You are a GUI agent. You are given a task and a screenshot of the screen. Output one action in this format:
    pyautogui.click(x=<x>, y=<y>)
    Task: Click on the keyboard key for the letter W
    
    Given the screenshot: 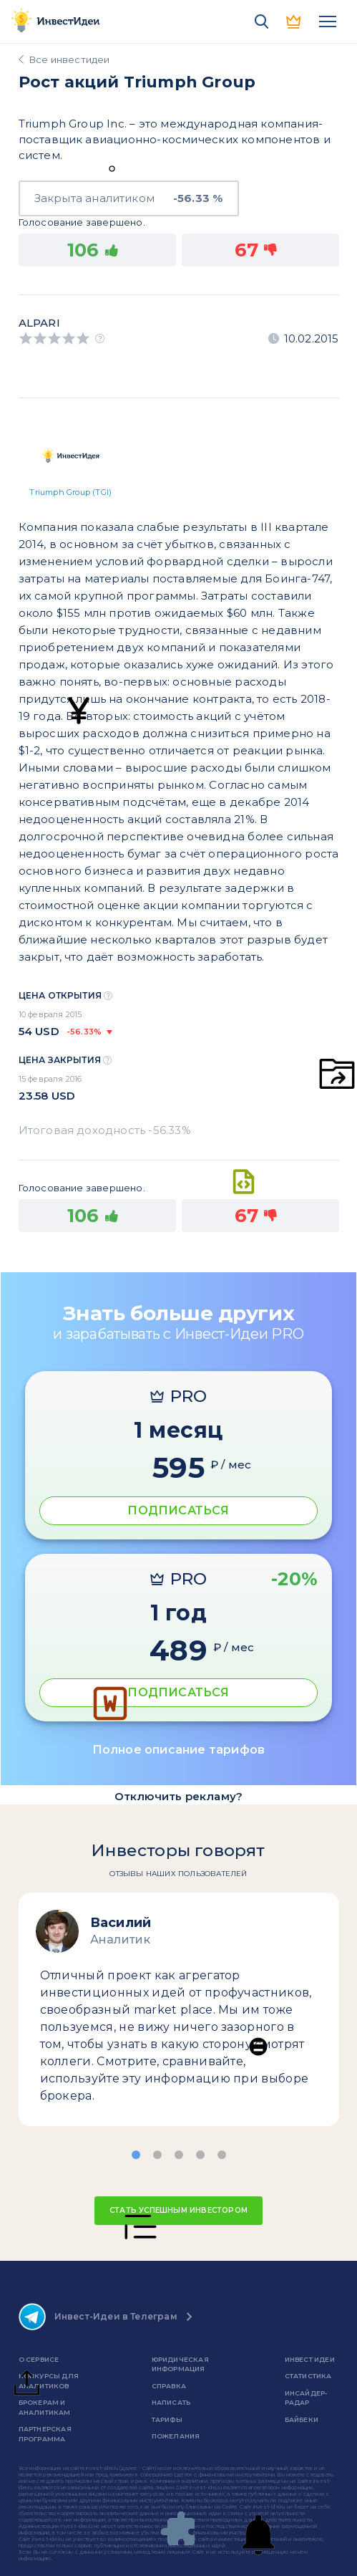 What is the action you would take?
    pyautogui.click(x=110, y=1703)
    